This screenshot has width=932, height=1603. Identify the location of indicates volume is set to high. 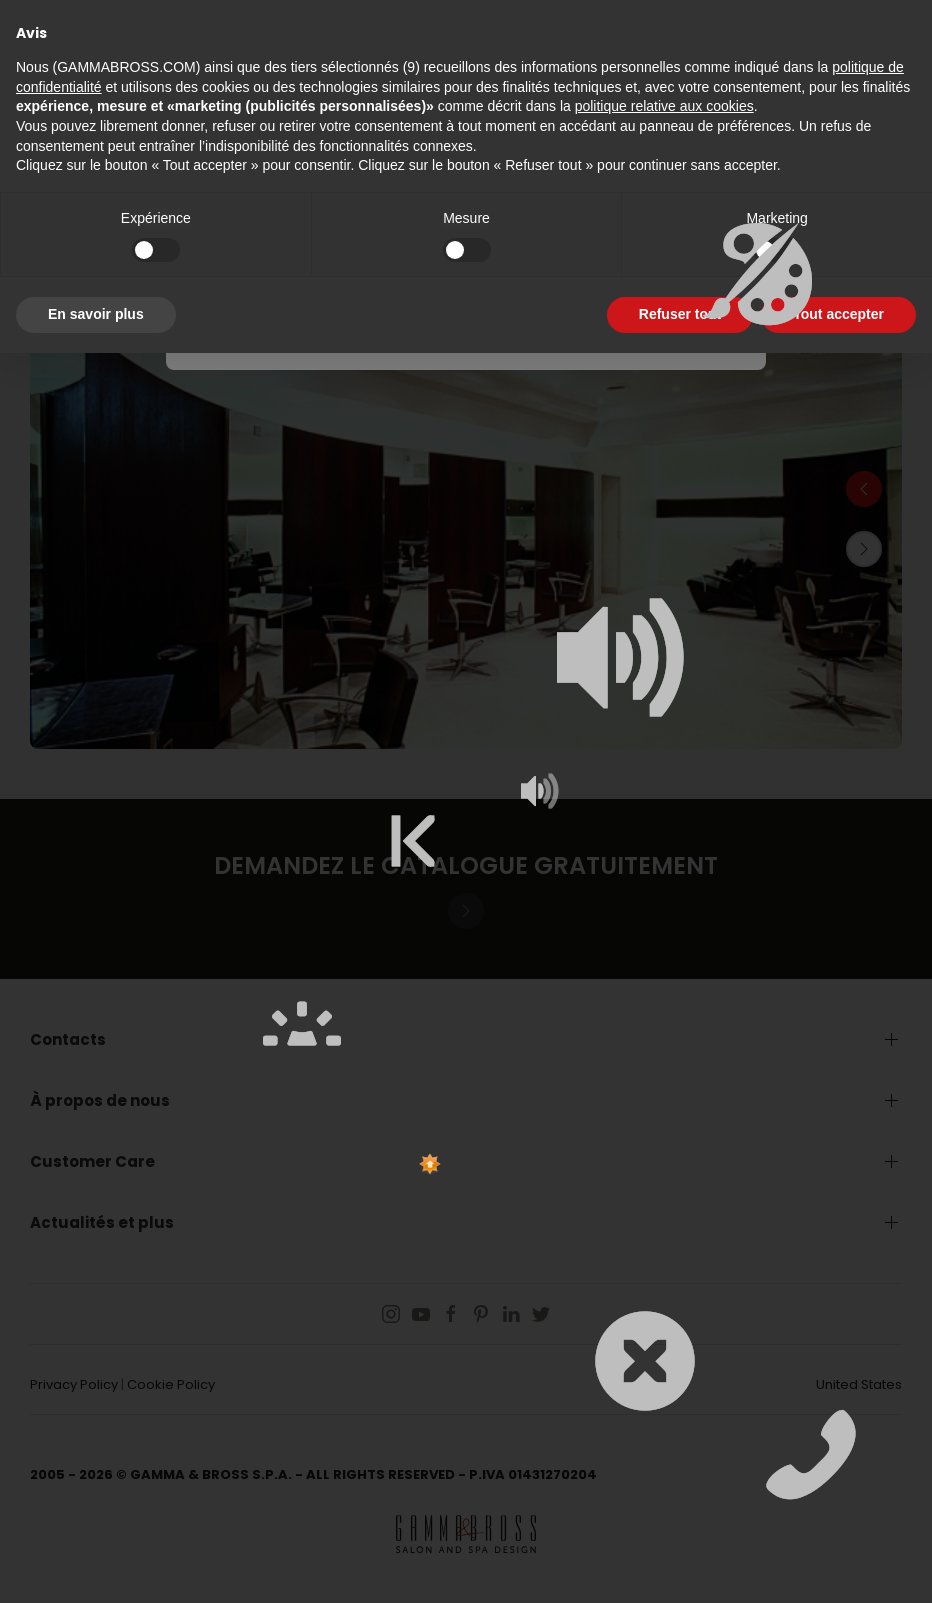
(624, 657).